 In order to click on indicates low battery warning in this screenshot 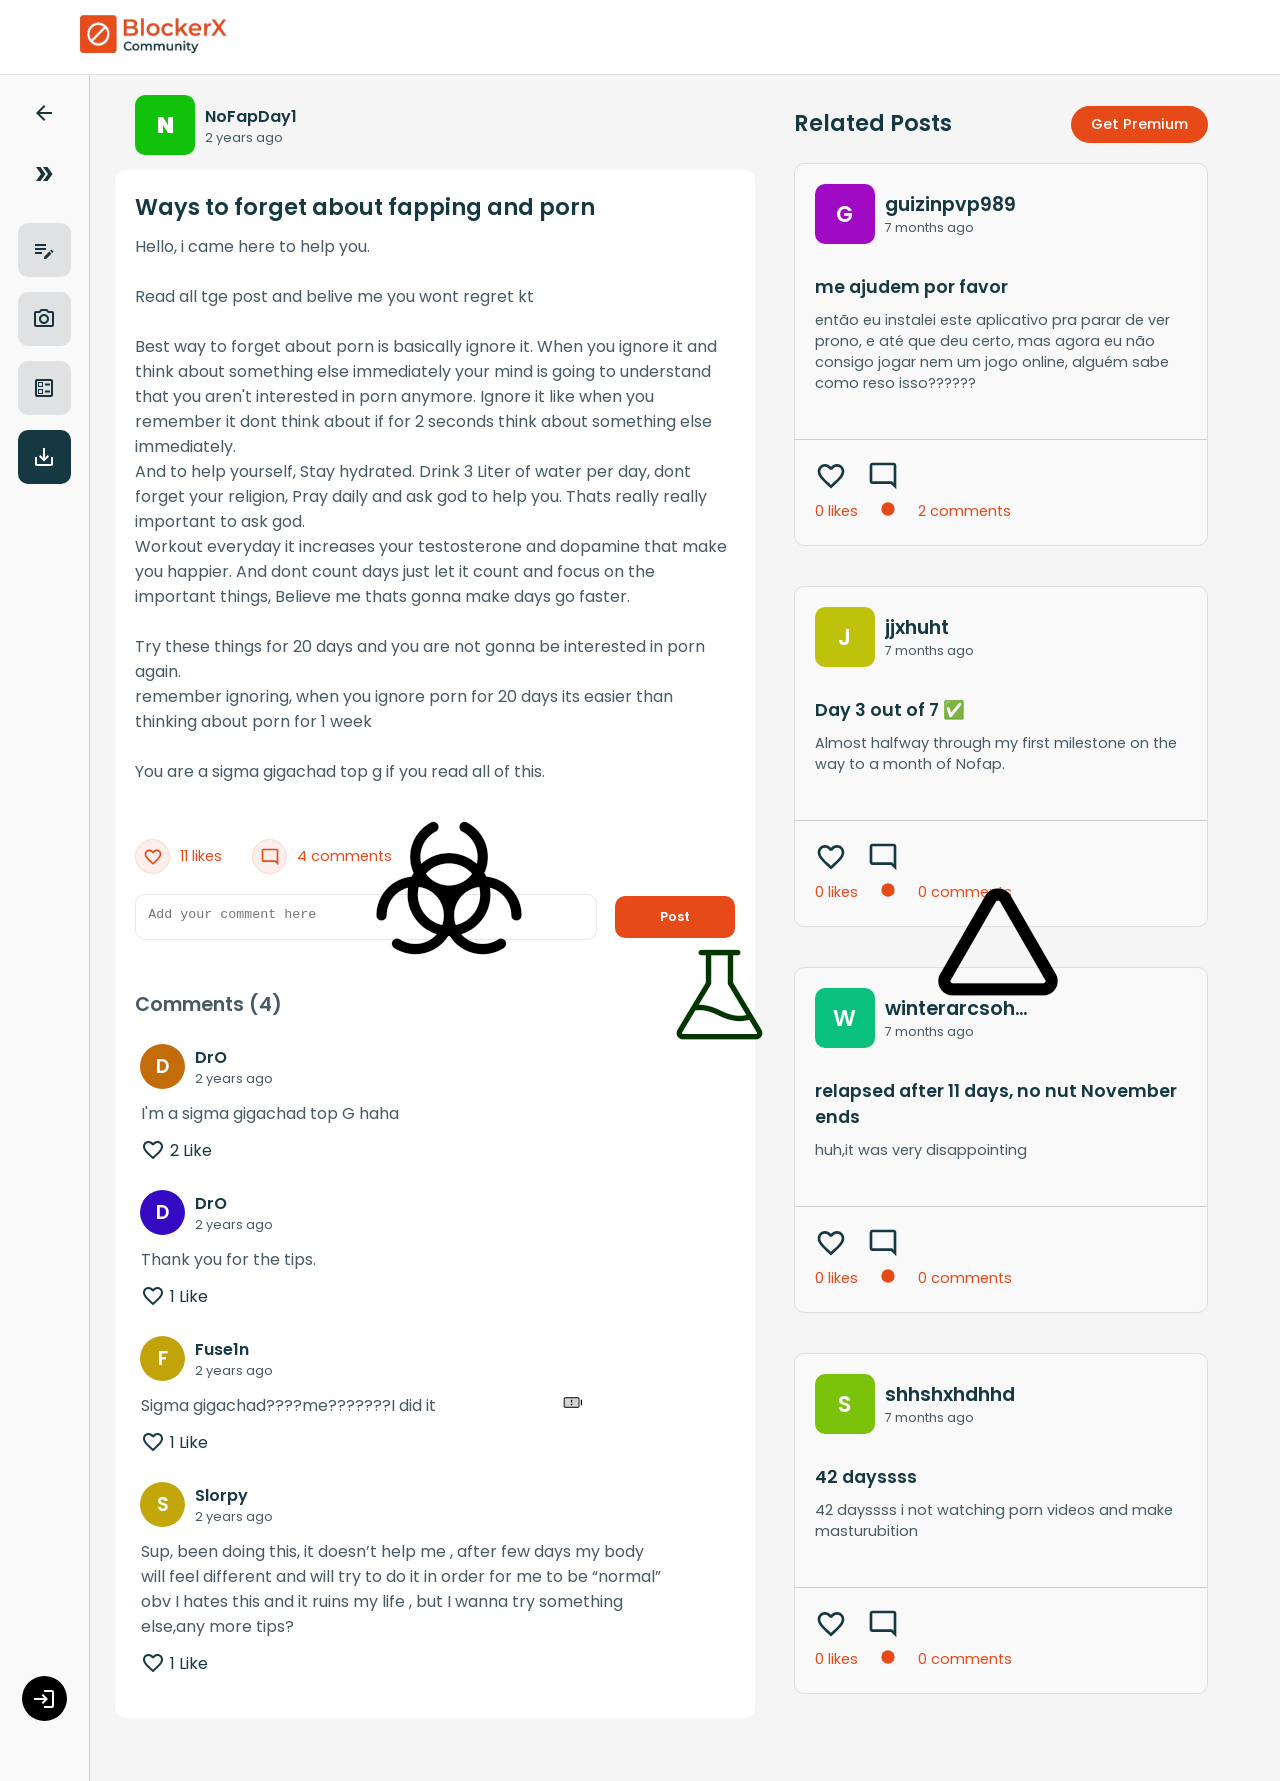, I will do `click(572, 1402)`.